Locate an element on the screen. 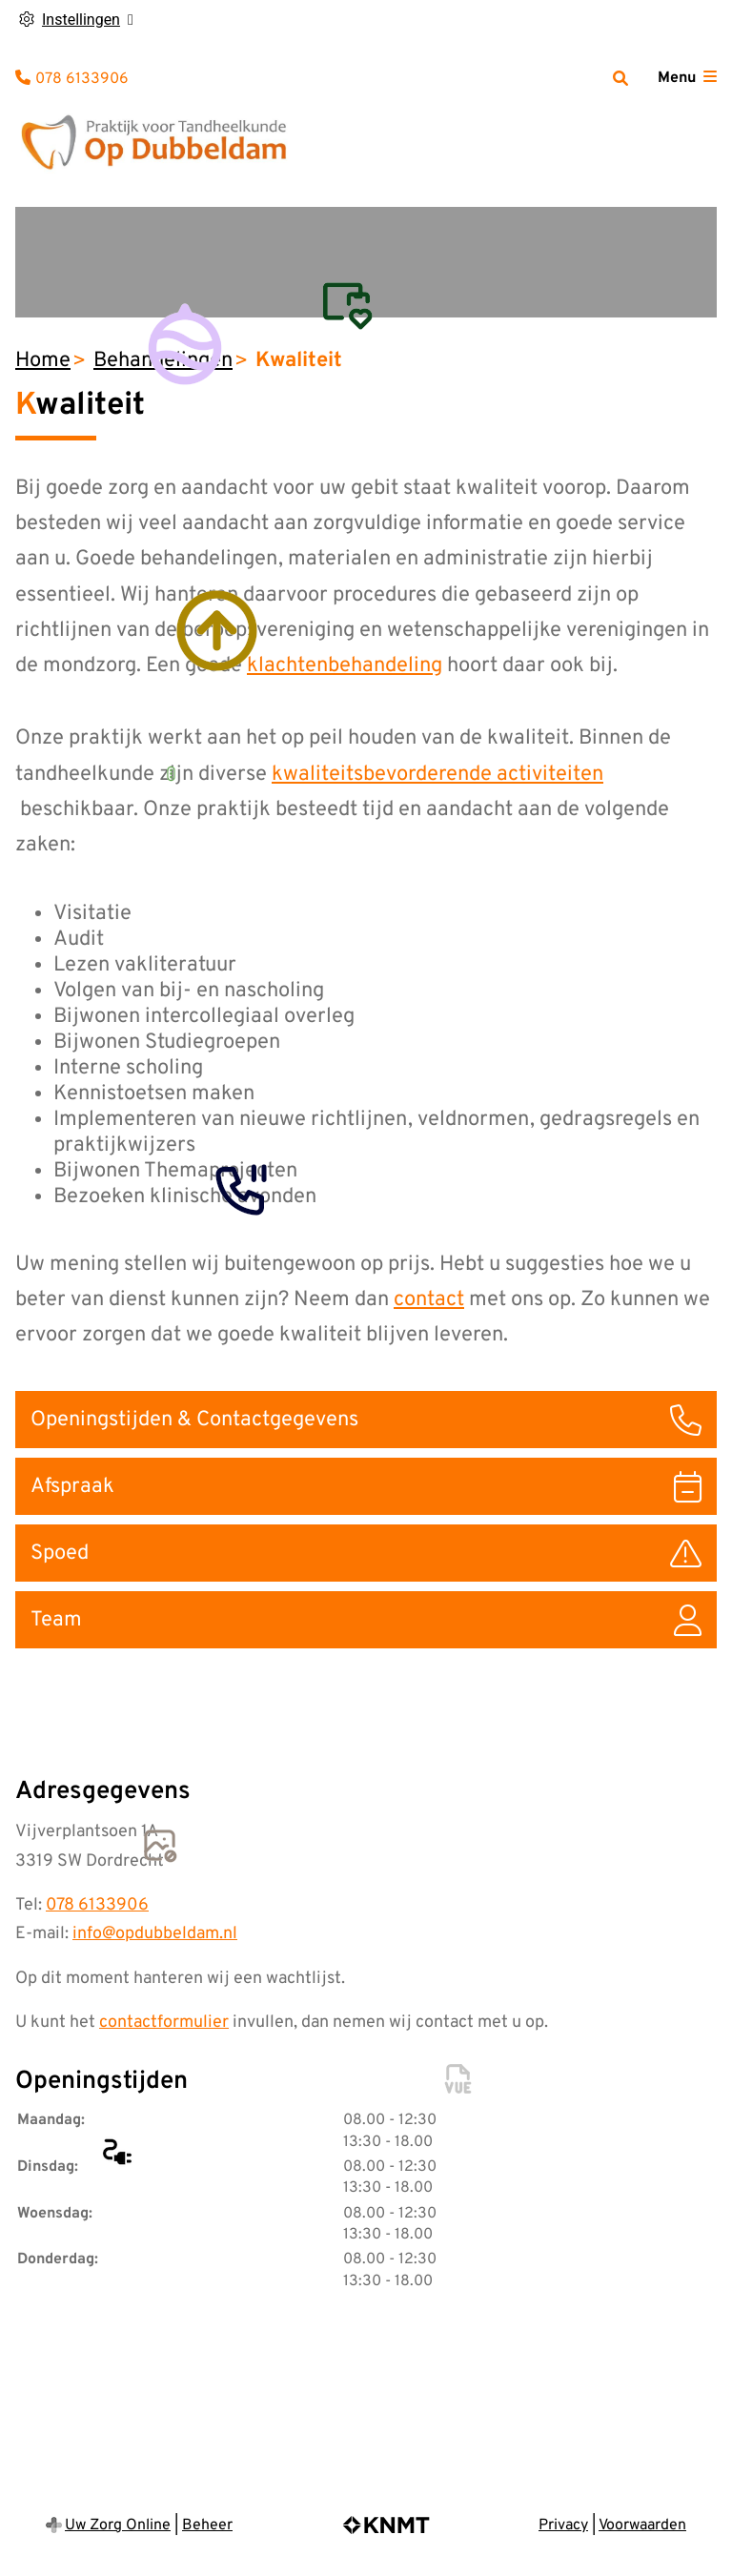  vue.js file type indicator is located at coordinates (458, 2078).